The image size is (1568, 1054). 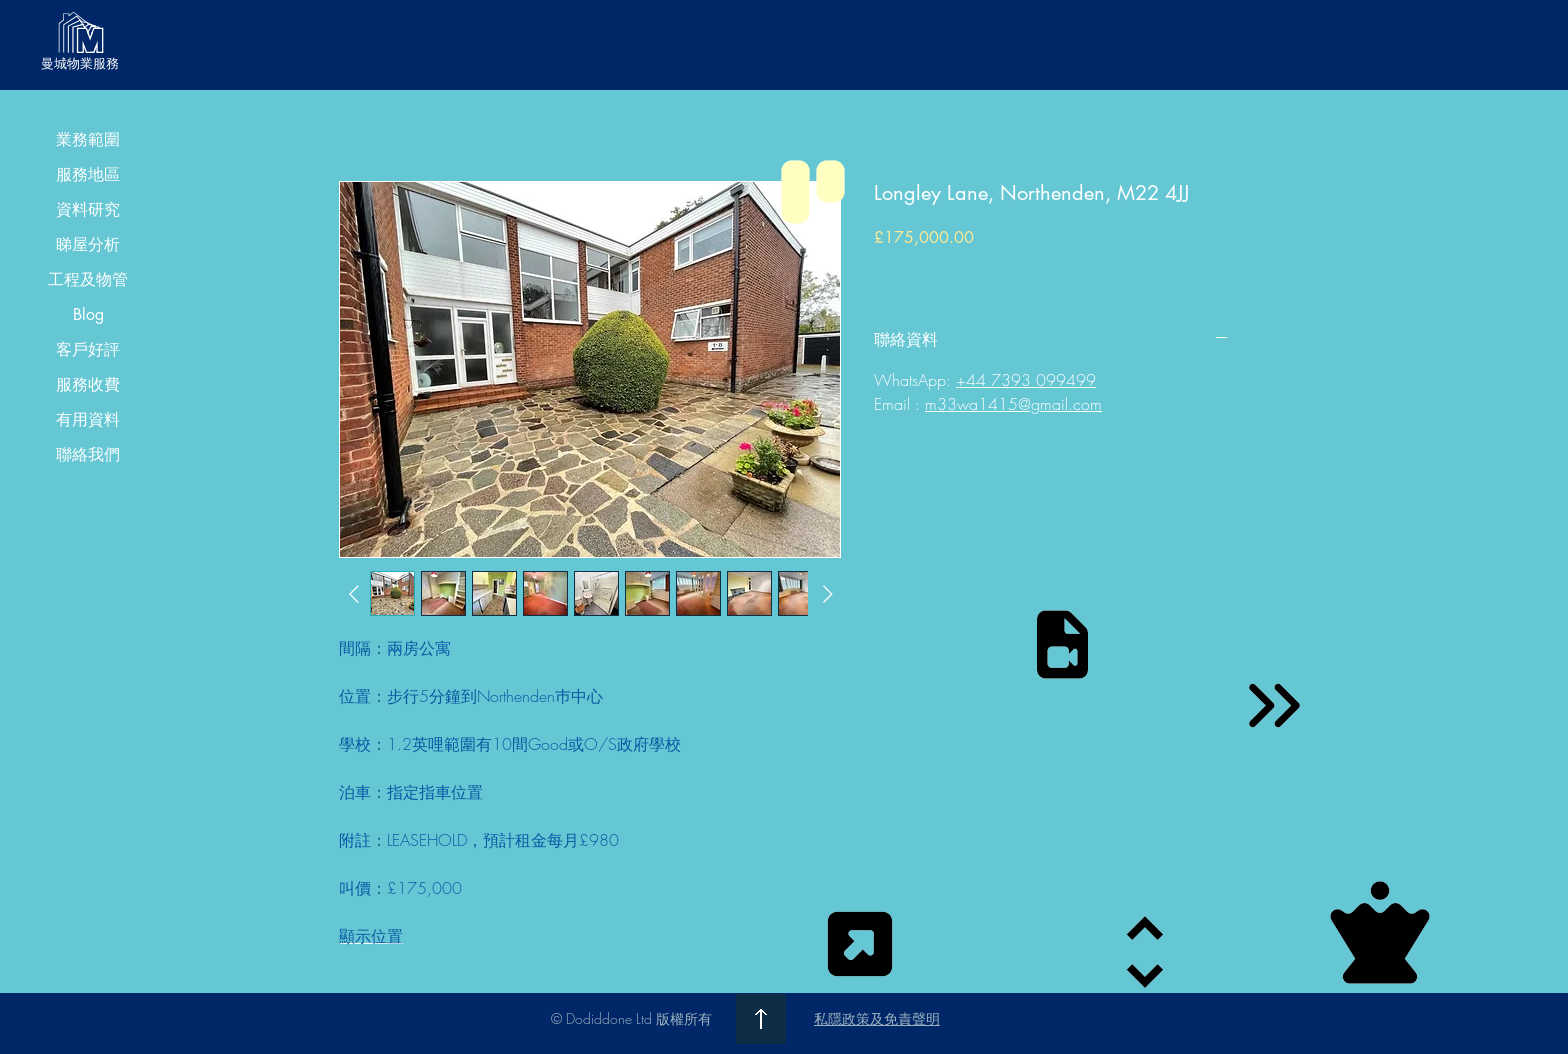 I want to click on switch to card view layout, so click(x=813, y=192).